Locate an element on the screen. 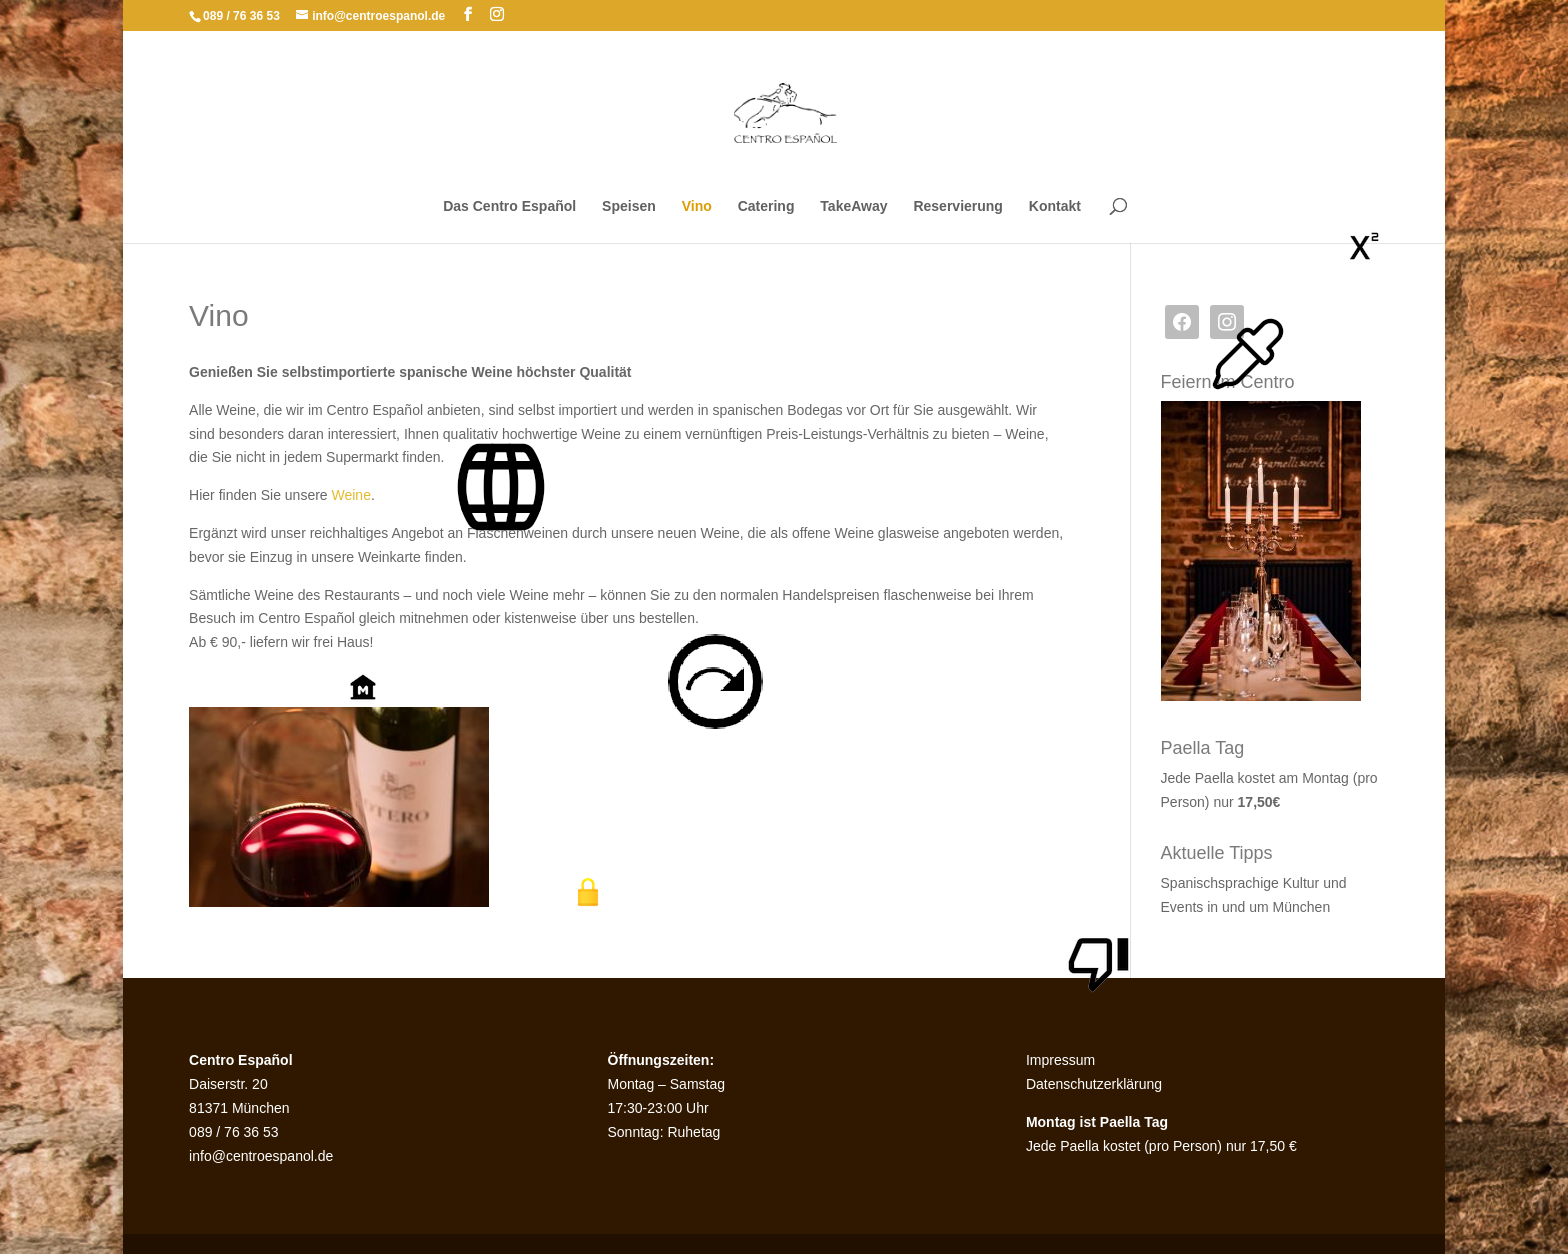 The width and height of the screenshot is (1568, 1254). view nearby museums on the map is located at coordinates (363, 687).